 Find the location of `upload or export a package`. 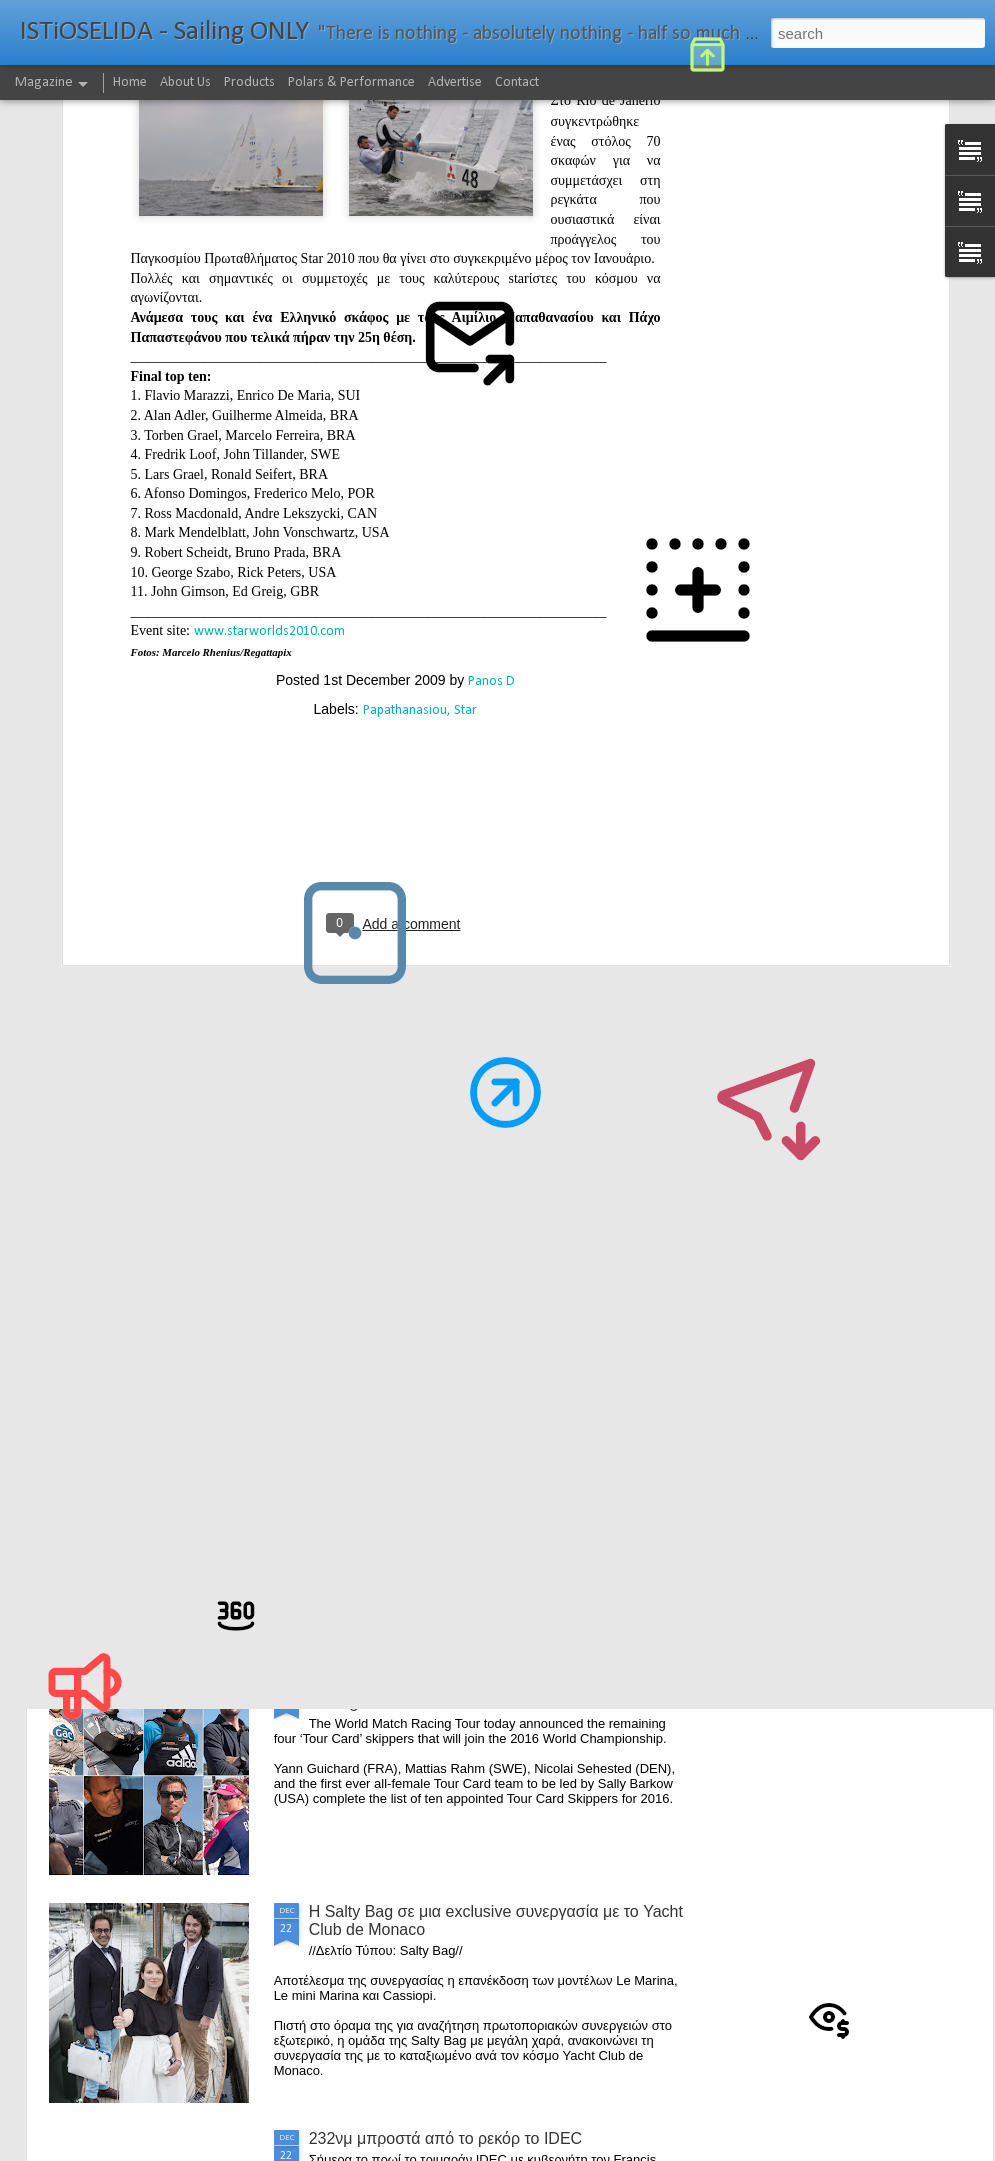

upload or export a package is located at coordinates (707, 54).